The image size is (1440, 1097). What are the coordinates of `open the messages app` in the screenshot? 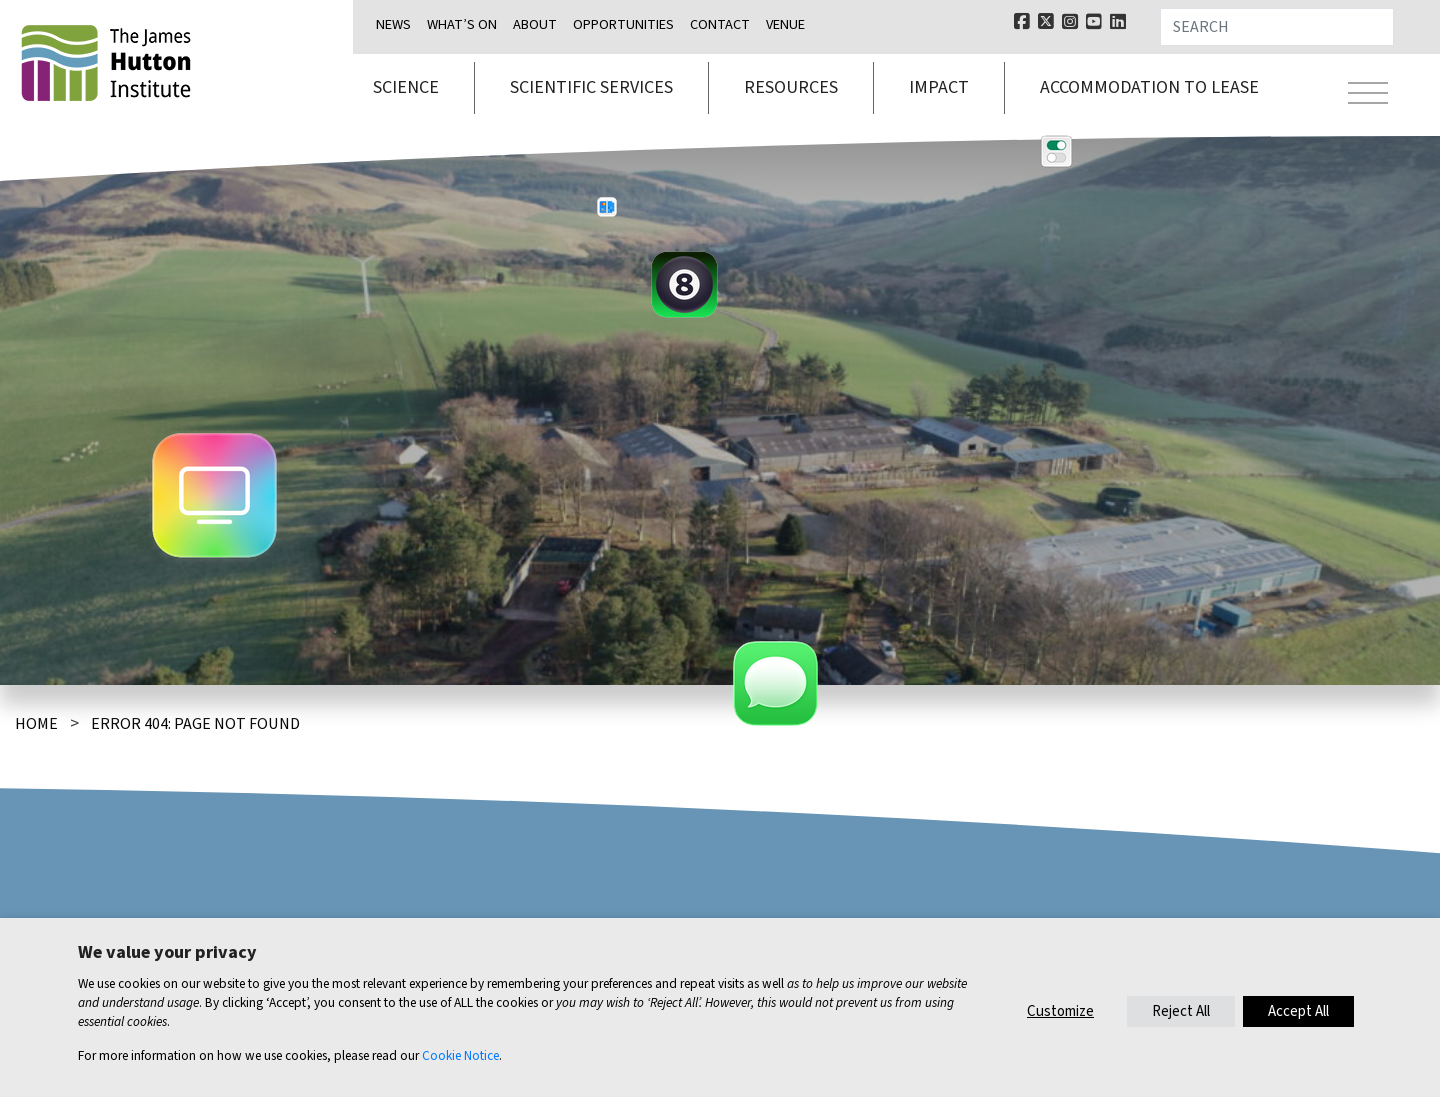 It's located at (775, 683).